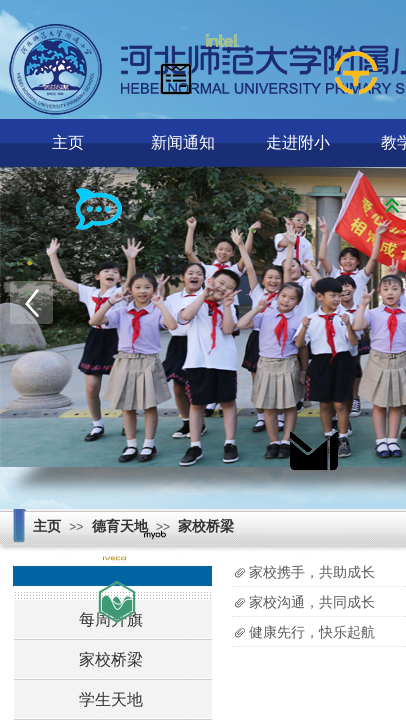 The width and height of the screenshot is (406, 720). What do you see at coordinates (392, 206) in the screenshot?
I see `scroll to top of page` at bounding box center [392, 206].